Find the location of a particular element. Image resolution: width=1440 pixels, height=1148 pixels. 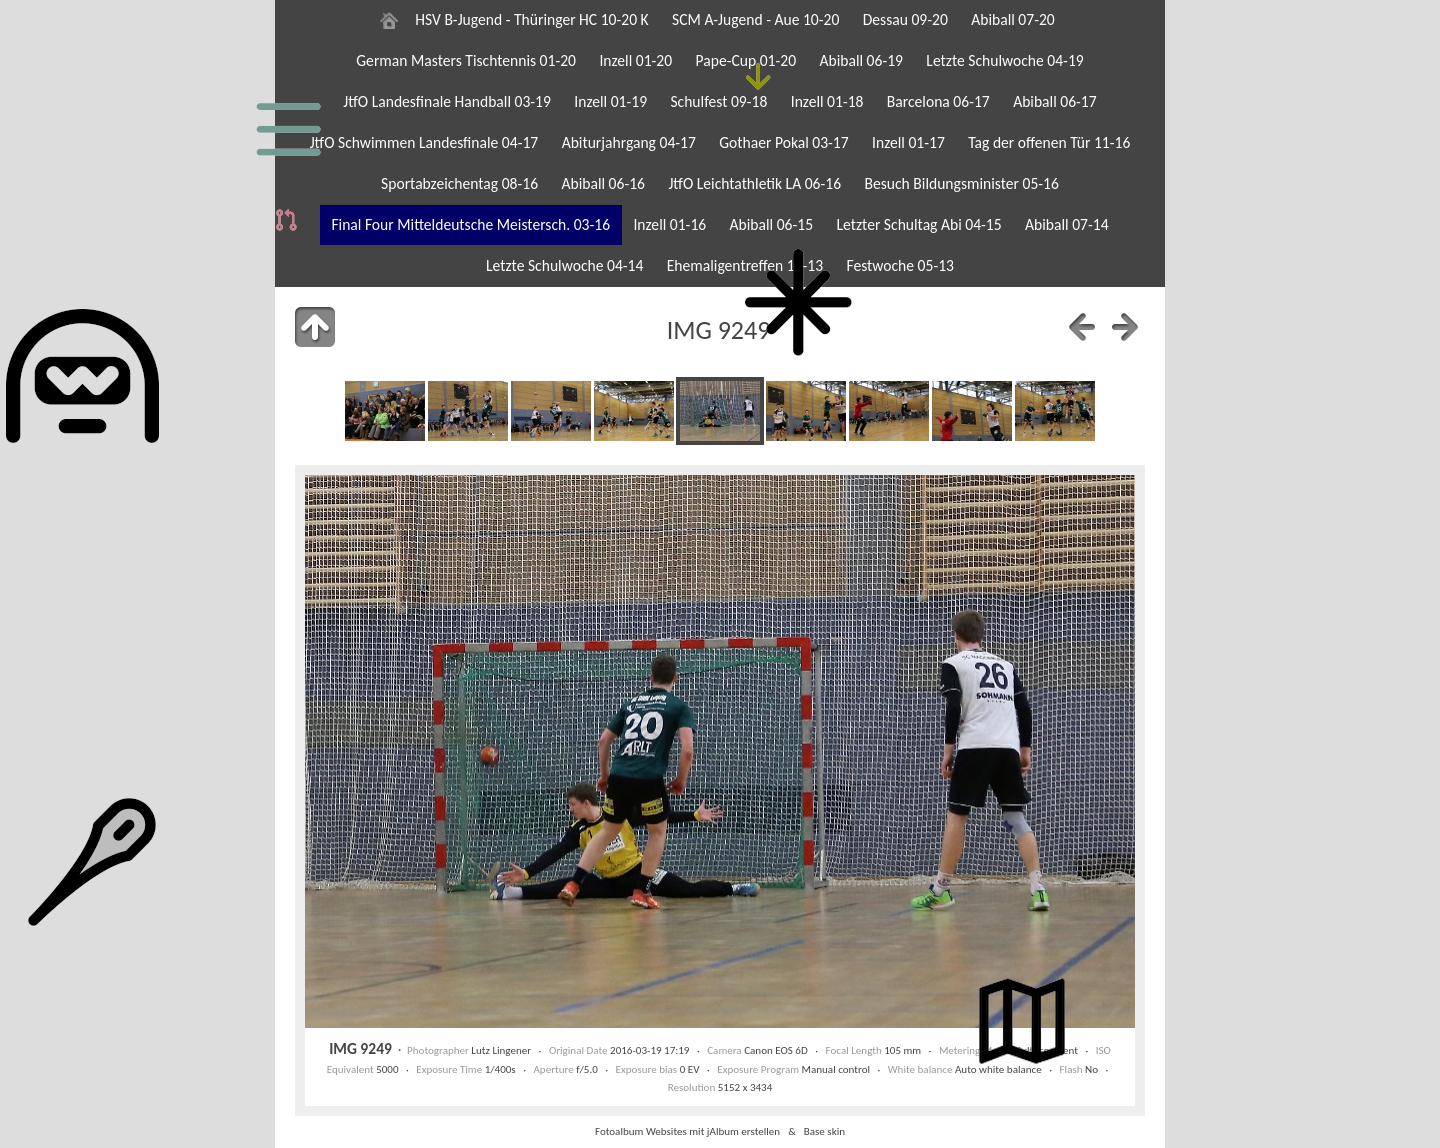

access GitHub's Hubot automation bot is located at coordinates (82, 385).